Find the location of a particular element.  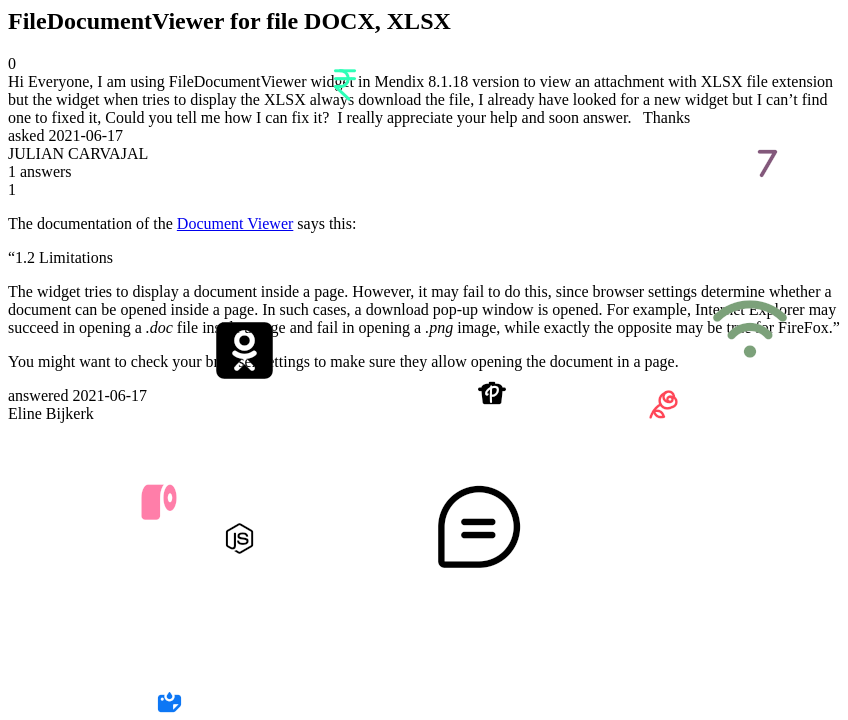

open Odnoklassniki app is located at coordinates (244, 350).